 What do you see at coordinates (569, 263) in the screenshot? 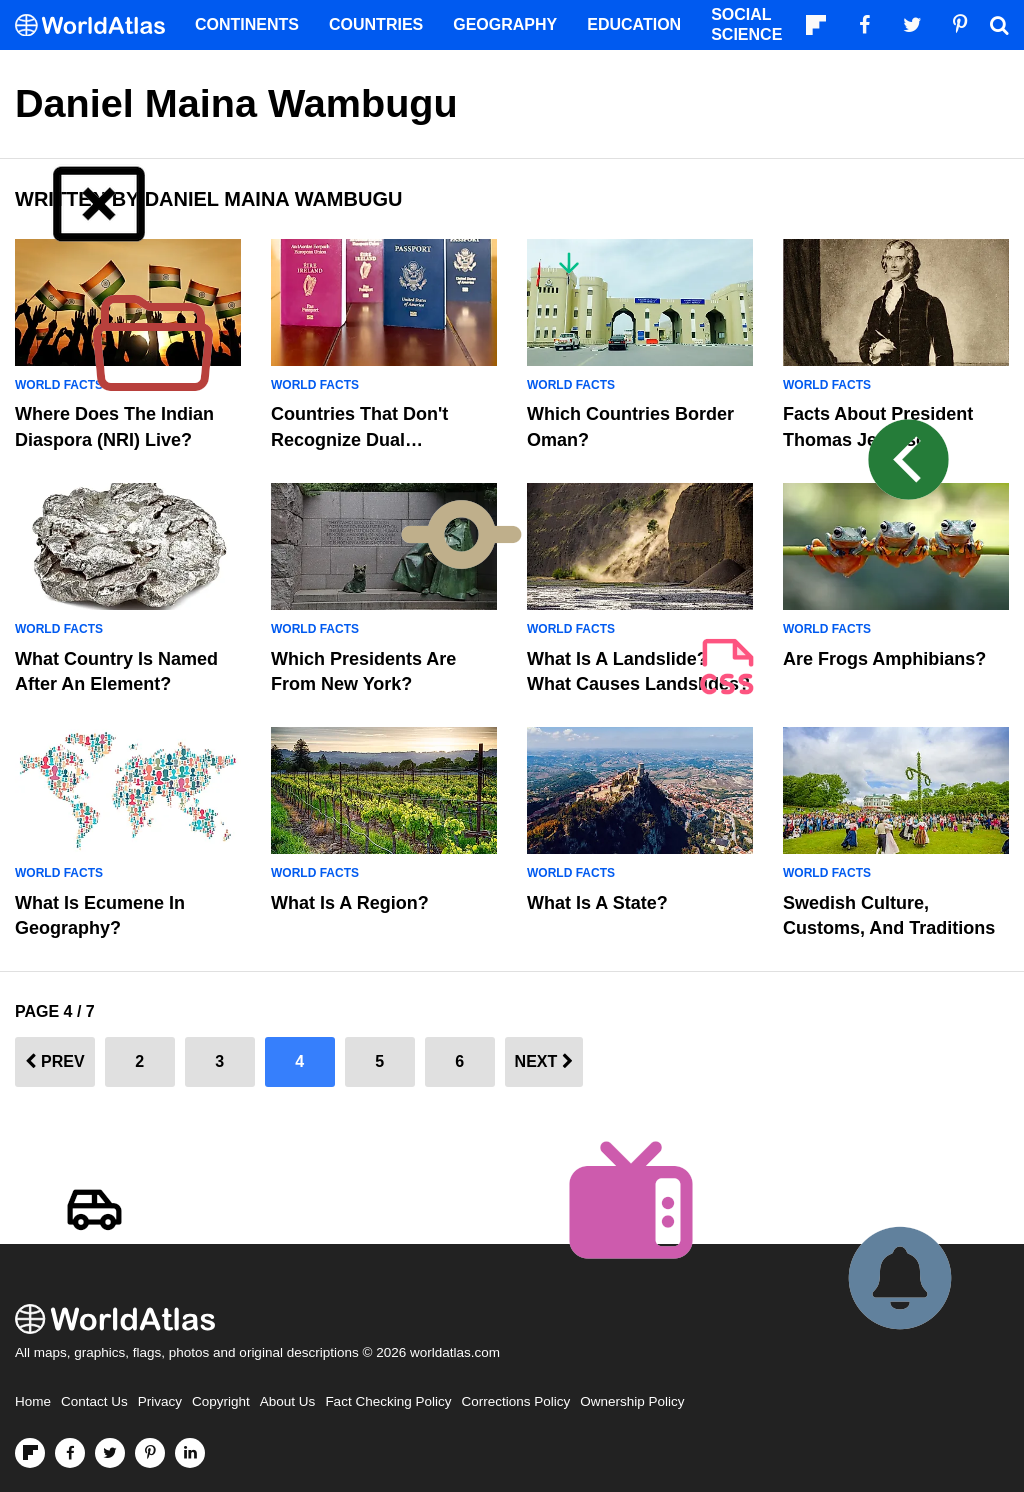
I see `scroll down or view more content` at bounding box center [569, 263].